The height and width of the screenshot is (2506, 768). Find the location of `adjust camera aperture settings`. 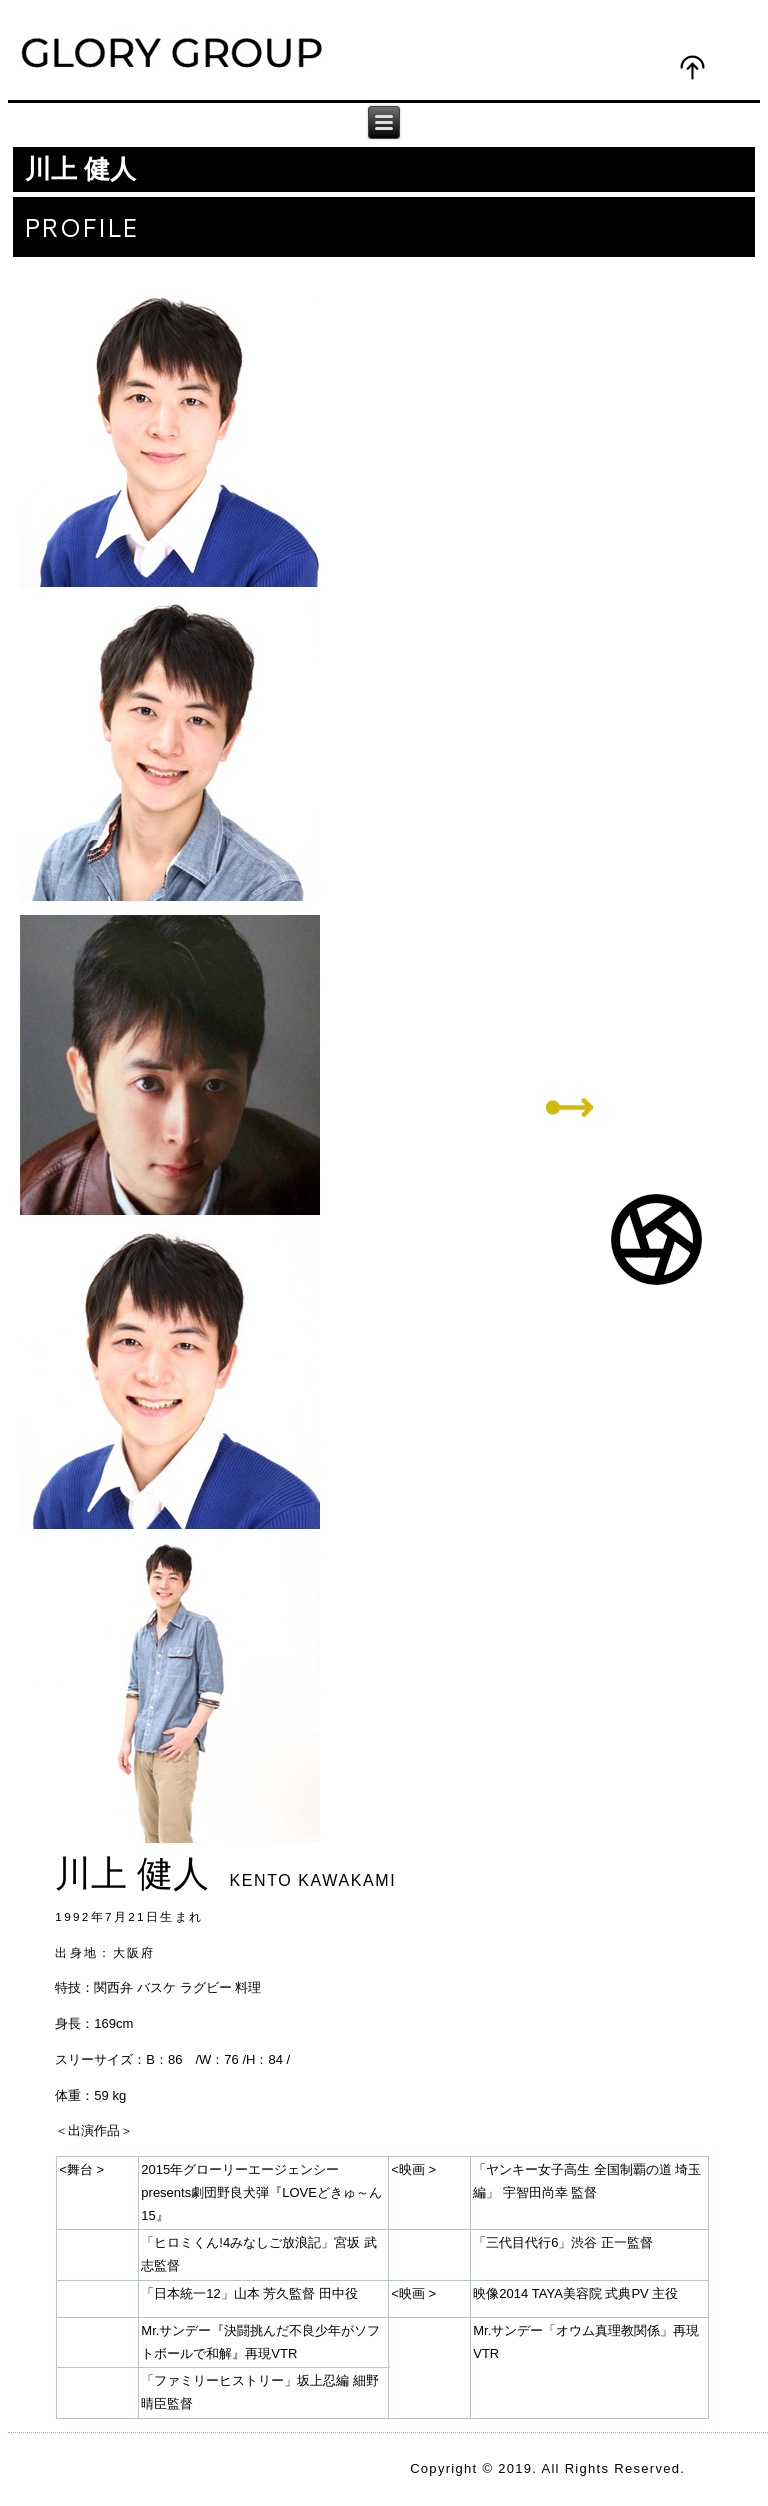

adjust camera aperture settings is located at coordinates (656, 1239).